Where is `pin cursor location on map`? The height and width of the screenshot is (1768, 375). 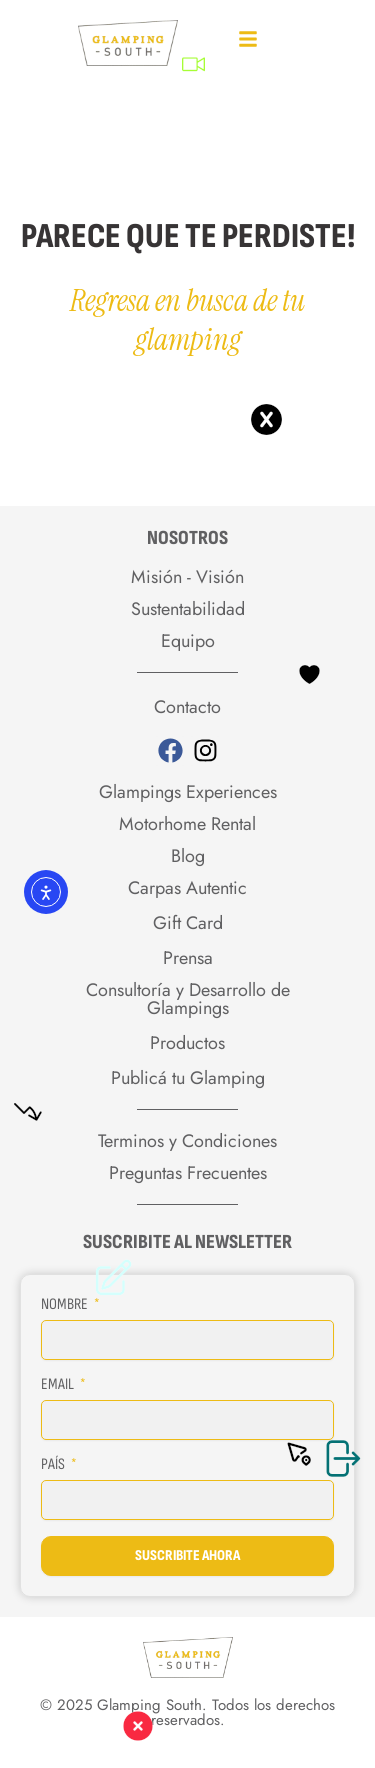
pin cursor location on map is located at coordinates (298, 1453).